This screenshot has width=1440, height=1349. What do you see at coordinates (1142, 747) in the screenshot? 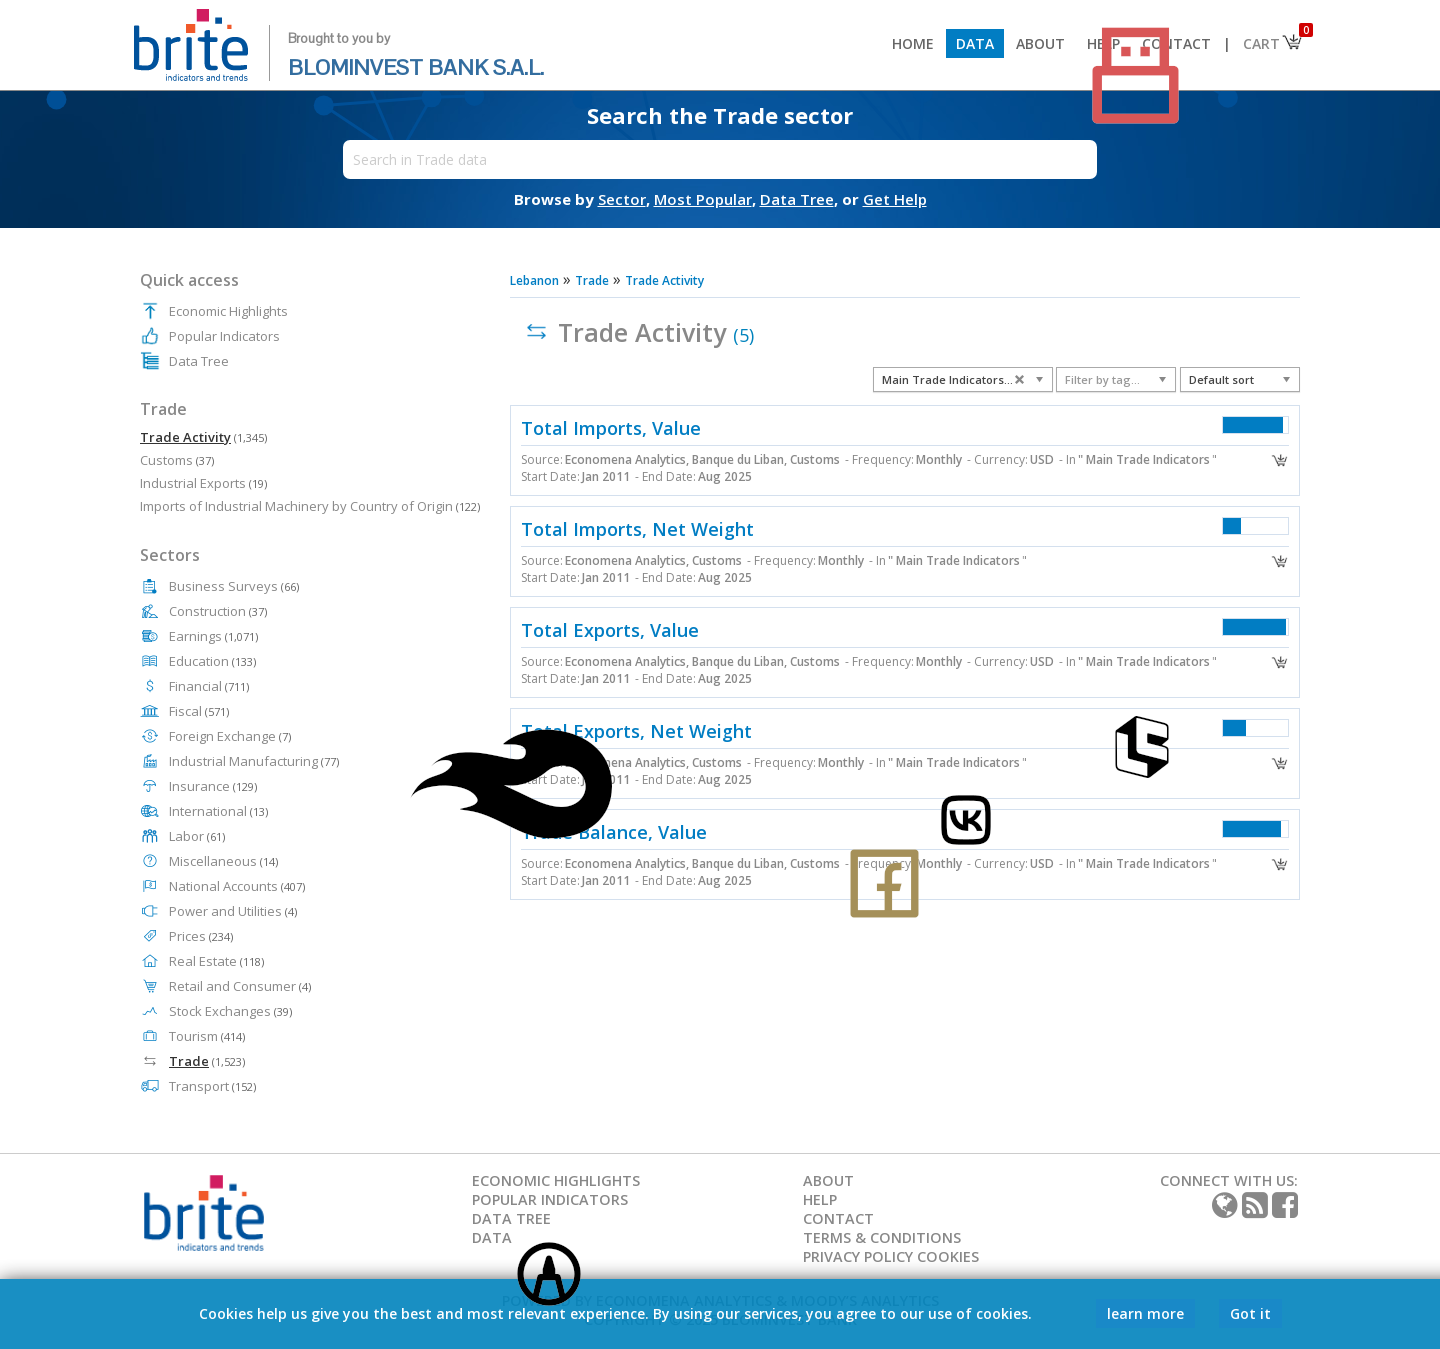
I see `loot crate subscription service logo` at bounding box center [1142, 747].